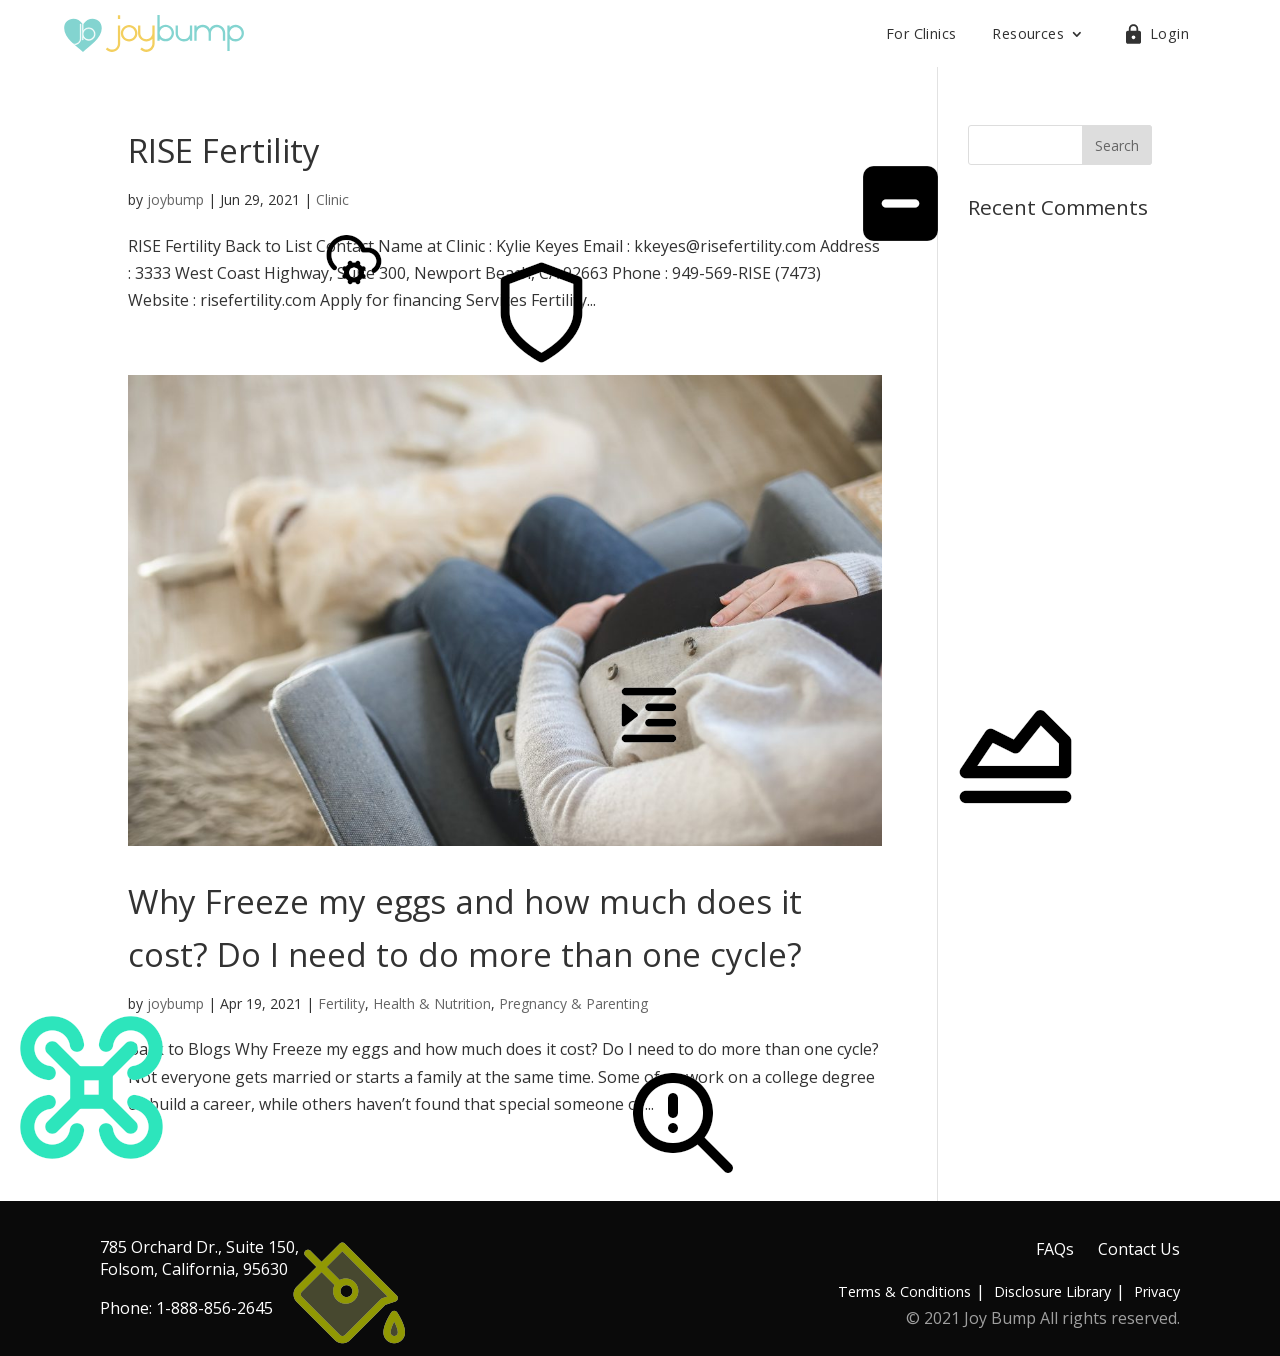  Describe the element at coordinates (900, 203) in the screenshot. I see `remove an item from a list` at that location.